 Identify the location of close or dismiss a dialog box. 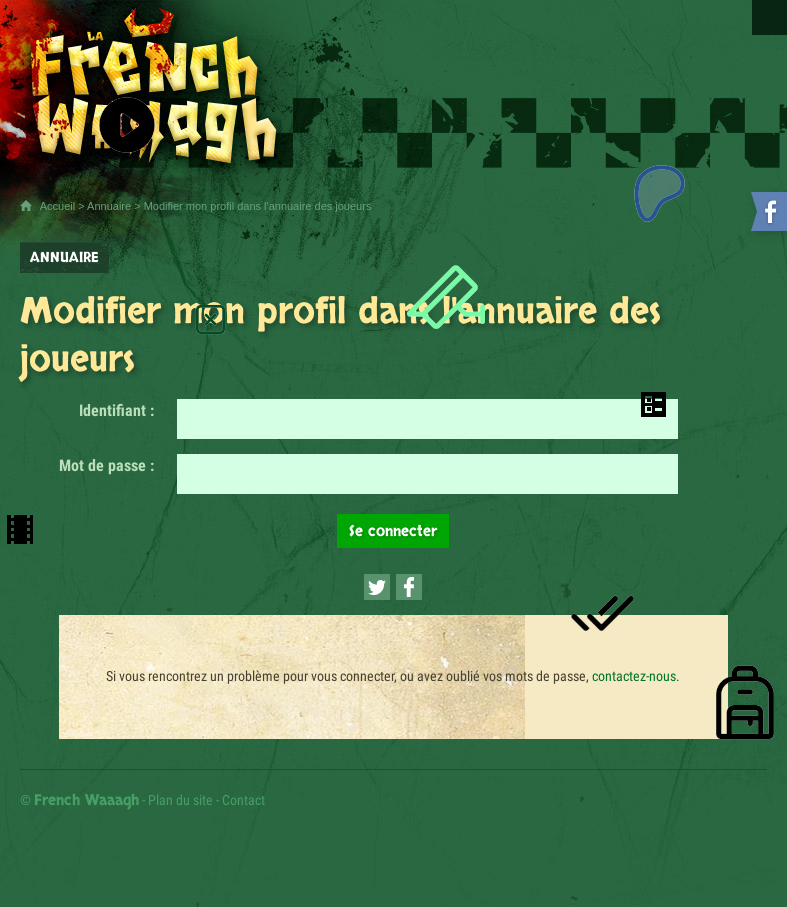
(210, 319).